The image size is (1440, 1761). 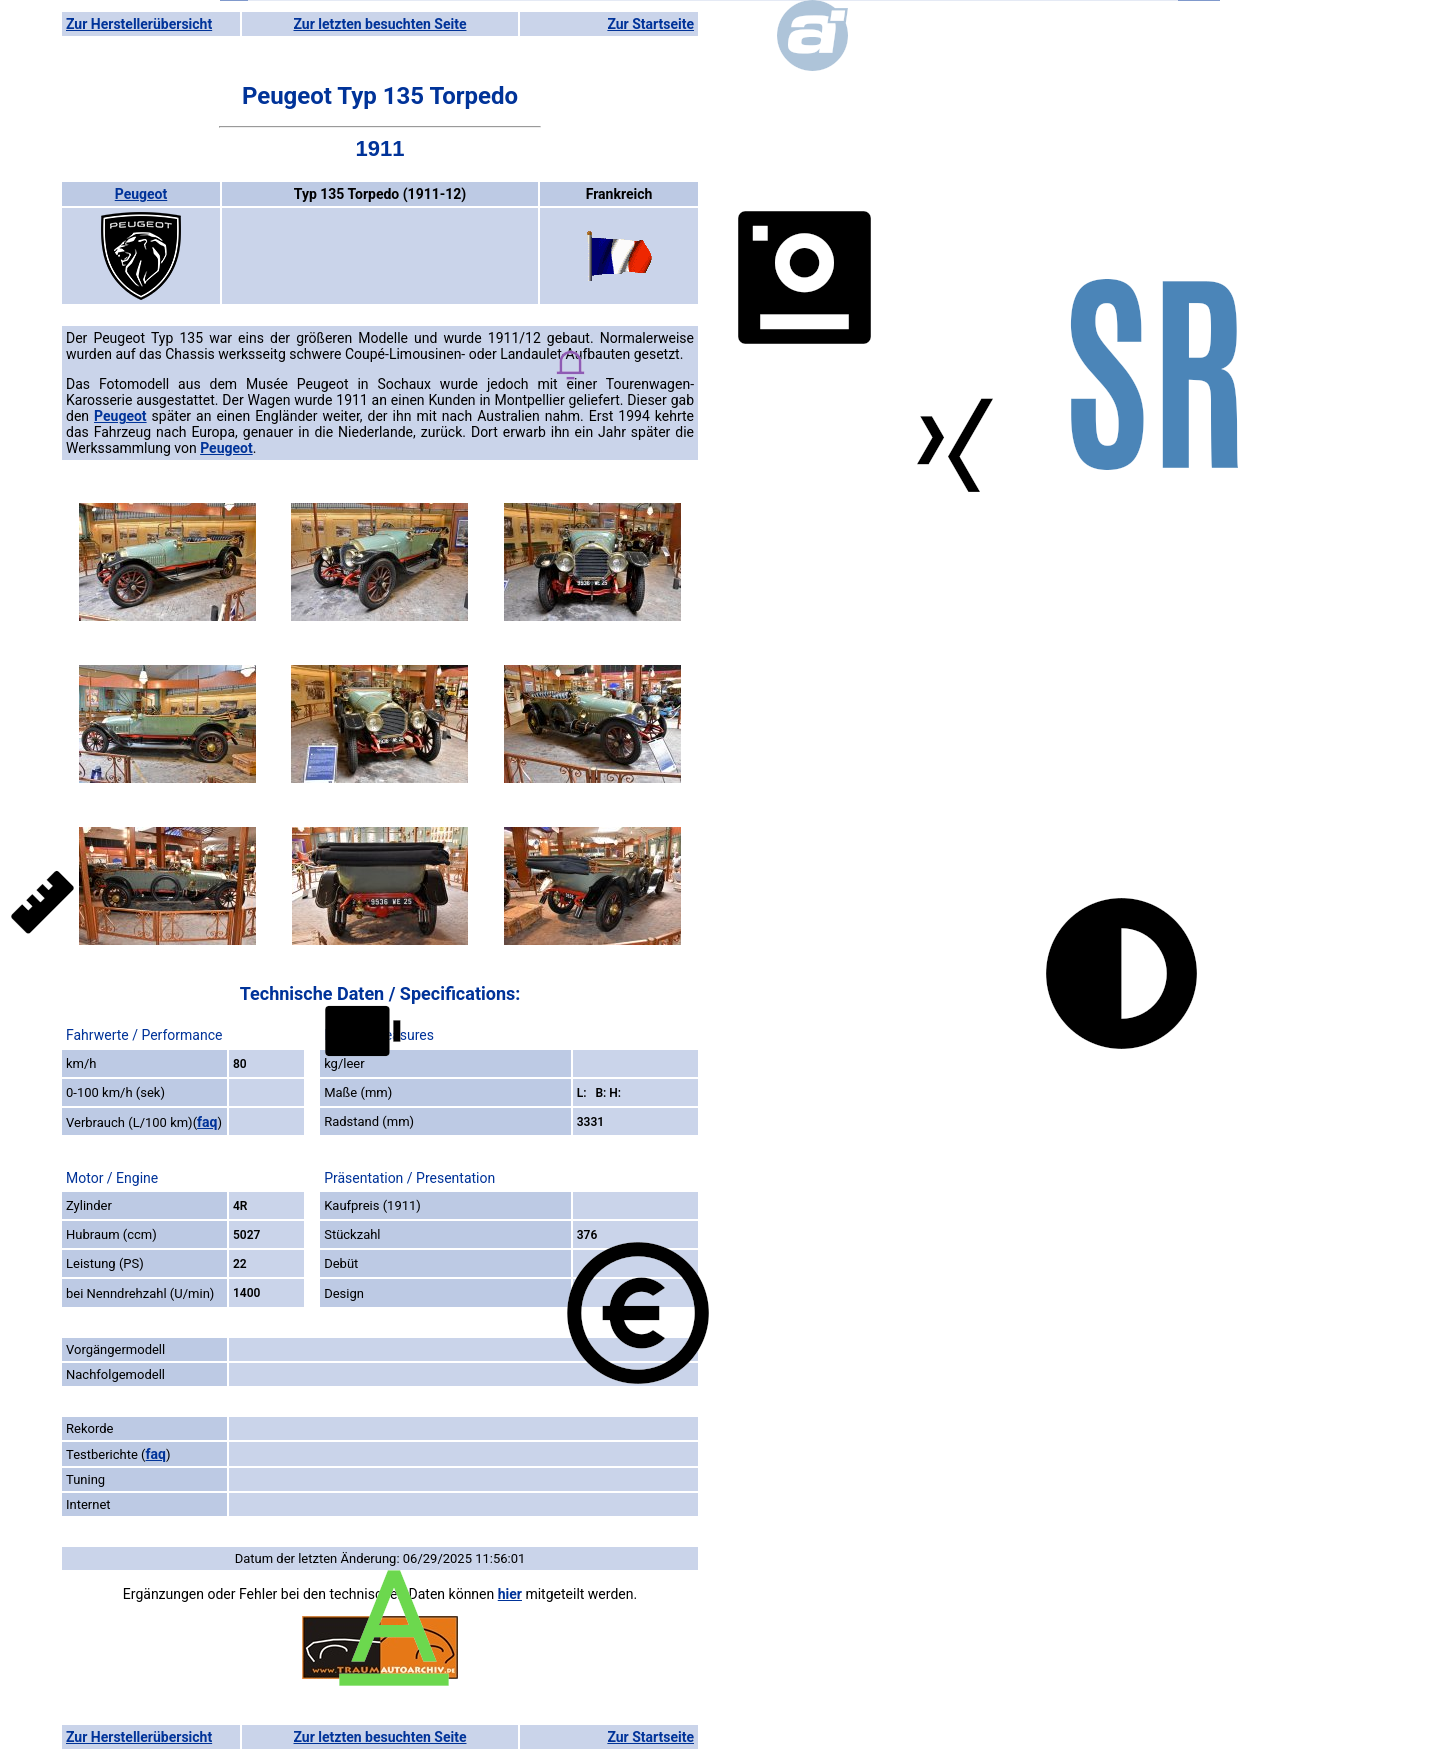 What do you see at coordinates (804, 277) in the screenshot?
I see `access polaroid or instant camera features` at bounding box center [804, 277].